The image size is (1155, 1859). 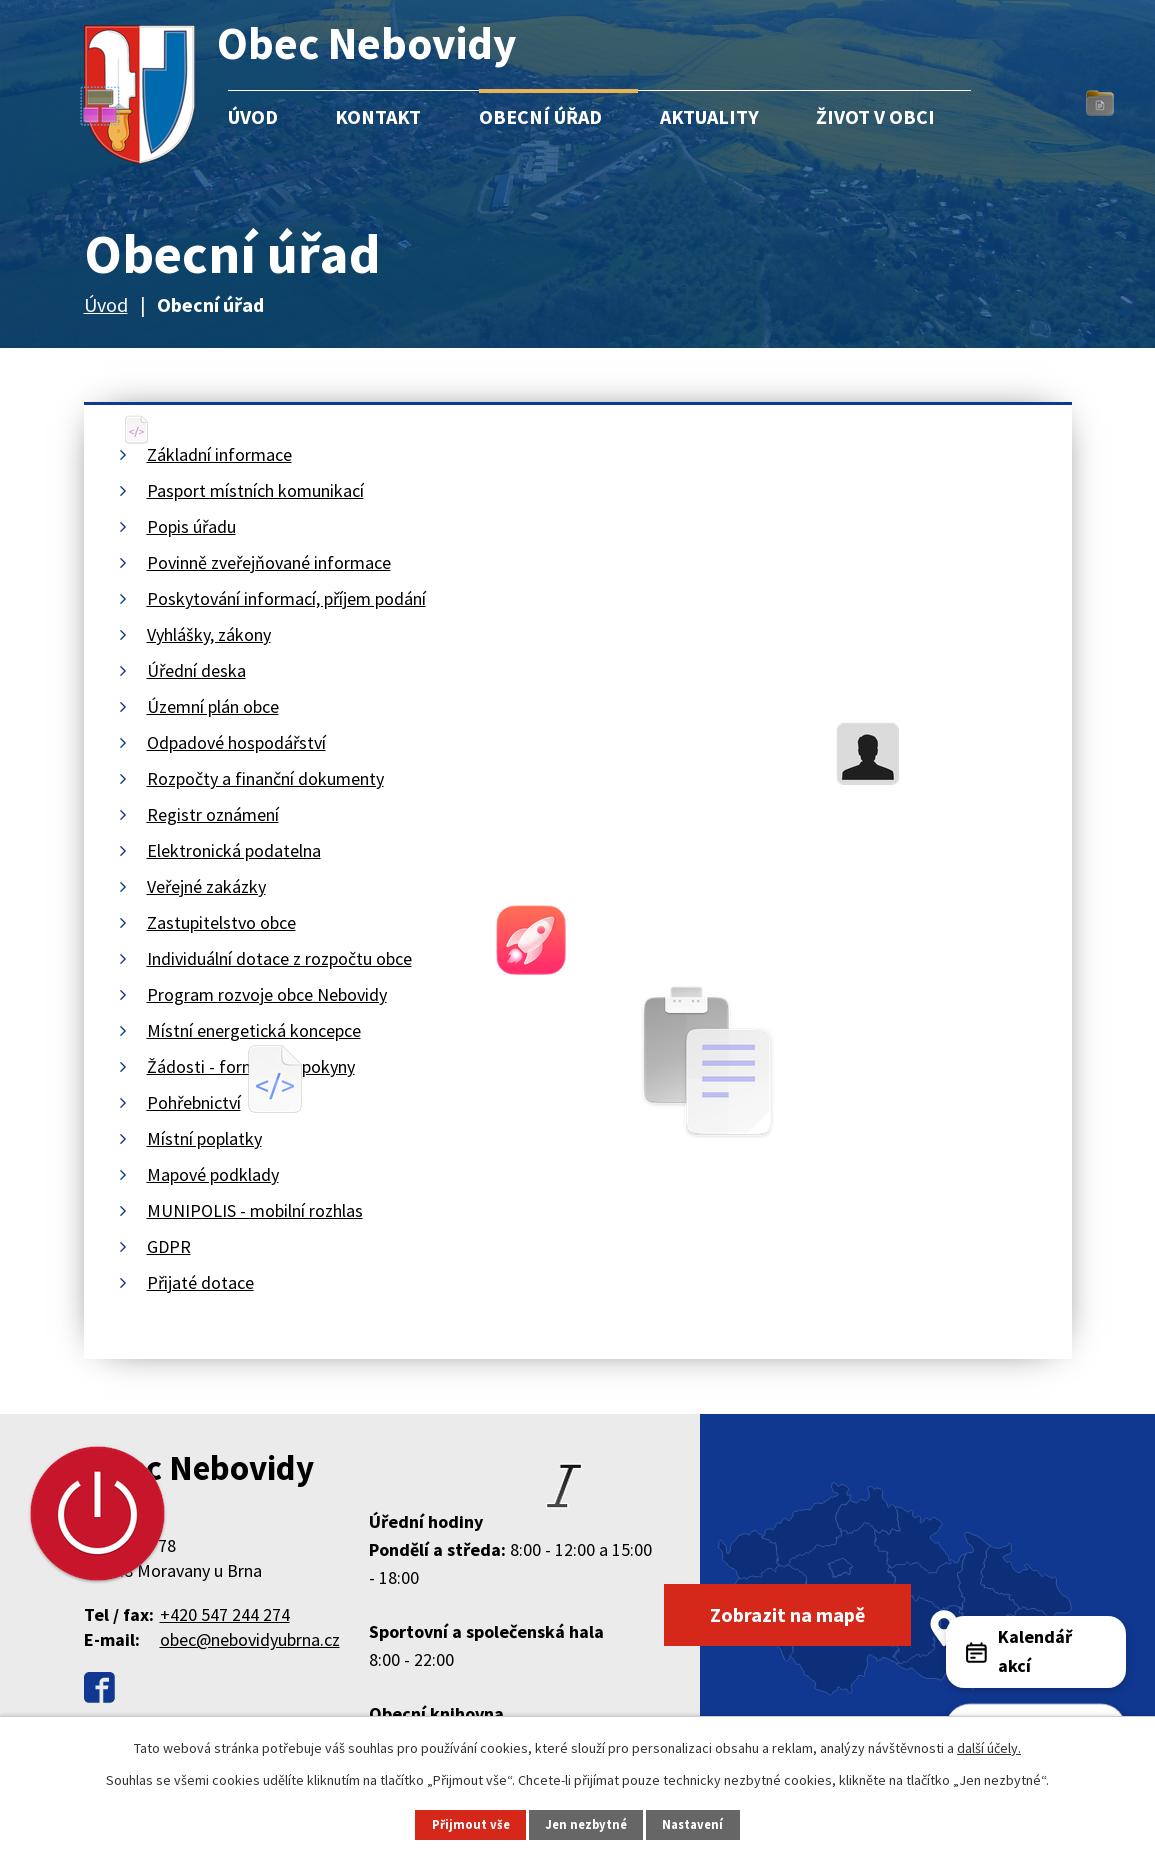 What do you see at coordinates (97, 1513) in the screenshot?
I see `shut down or power off the system` at bounding box center [97, 1513].